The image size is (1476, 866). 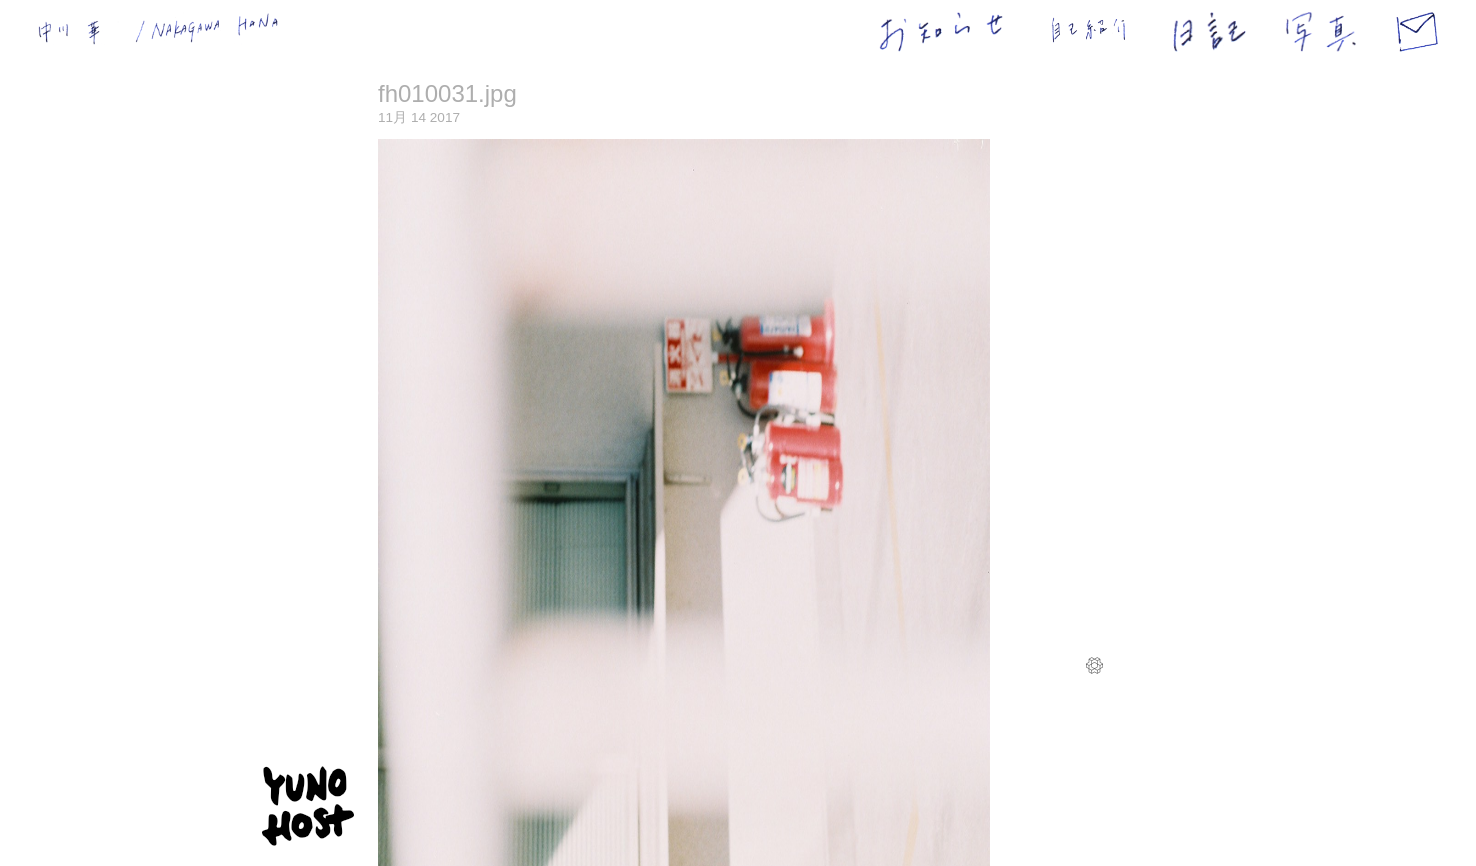 What do you see at coordinates (308, 806) in the screenshot?
I see `yunohost self-hosting platform logo` at bounding box center [308, 806].